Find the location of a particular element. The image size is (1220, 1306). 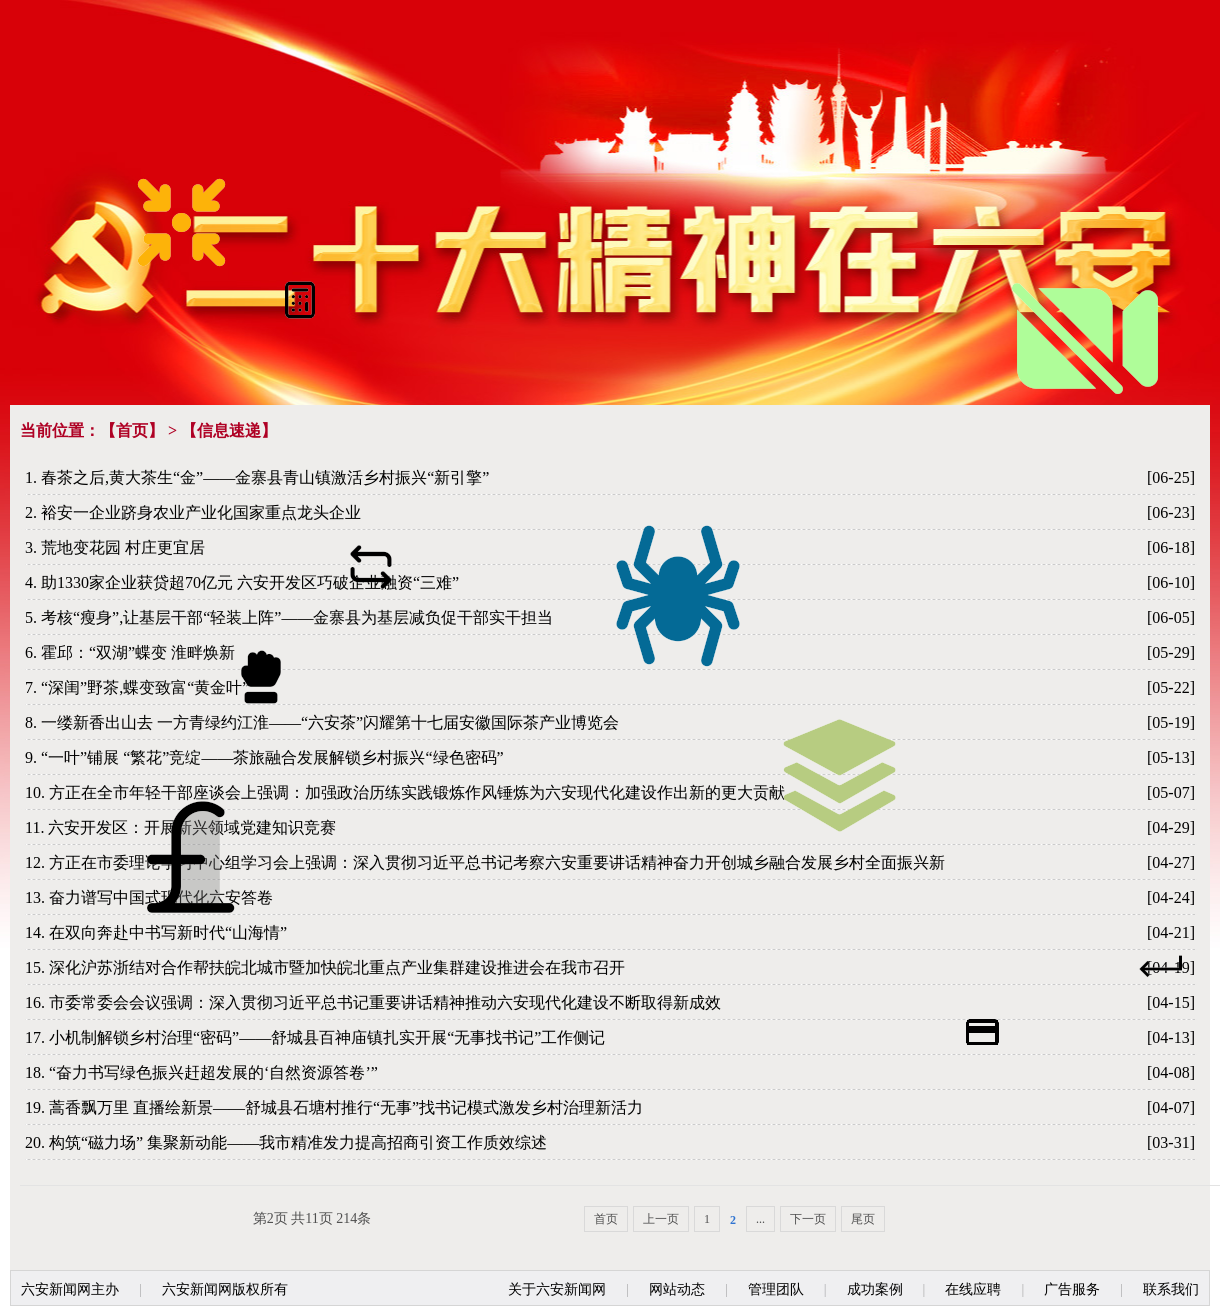

view prices in british pounds is located at coordinates (195, 859).